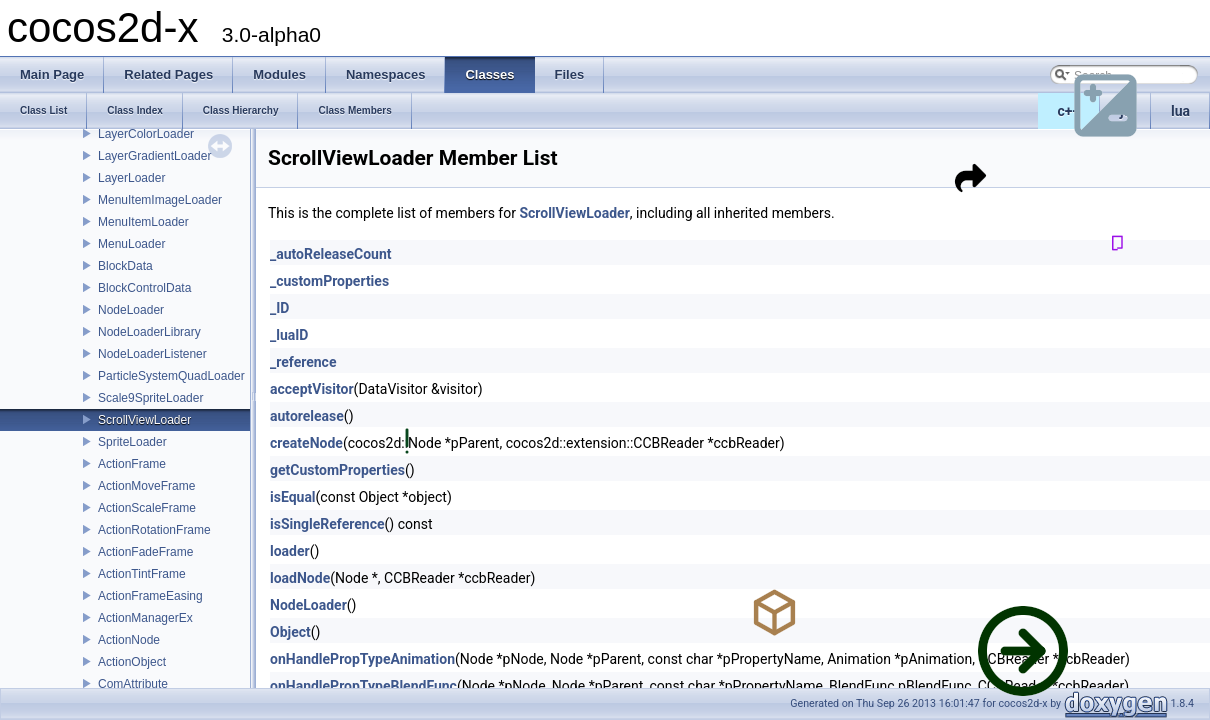  Describe the element at coordinates (1117, 243) in the screenshot. I see `pagekit CMS brand logo` at that location.